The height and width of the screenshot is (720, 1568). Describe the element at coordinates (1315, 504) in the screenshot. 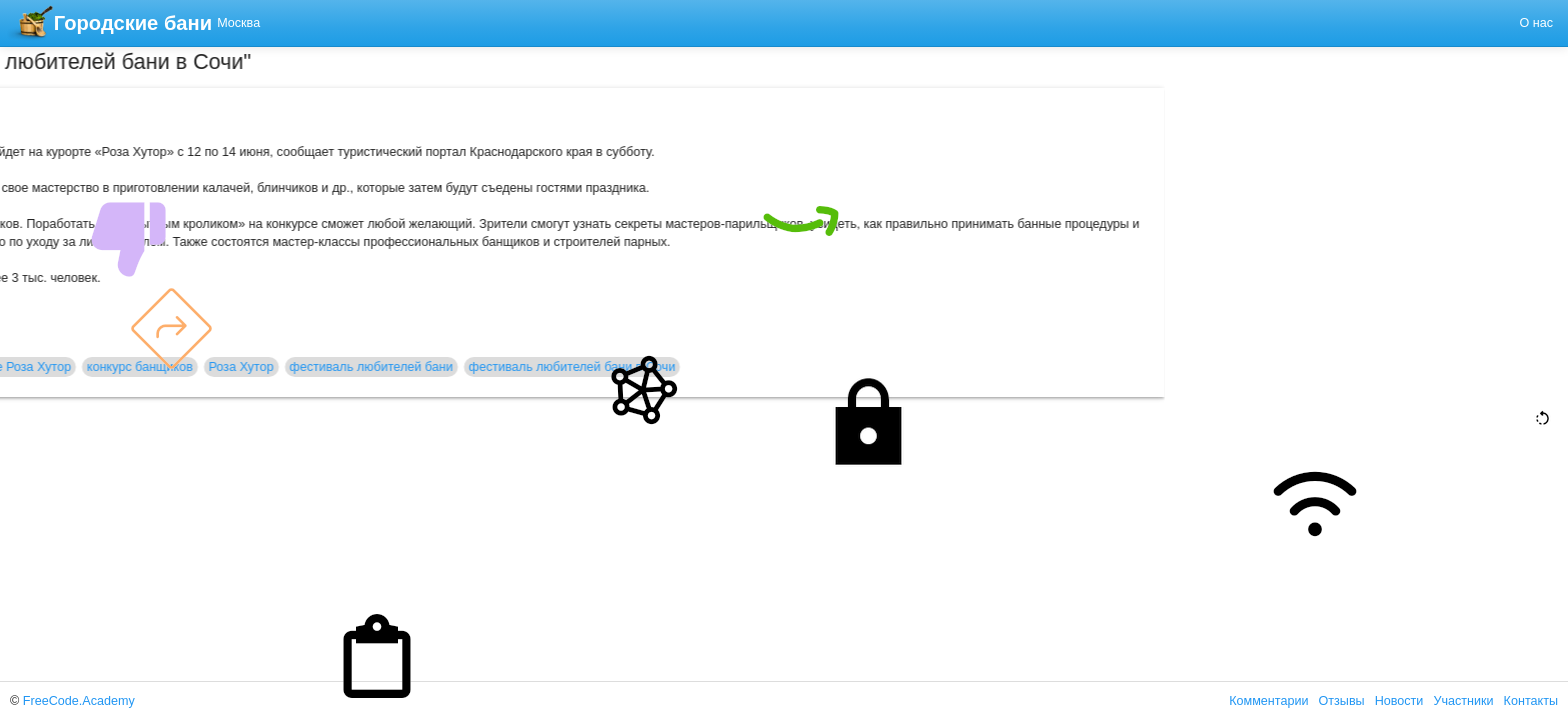

I see `wifi connection status indicator` at that location.